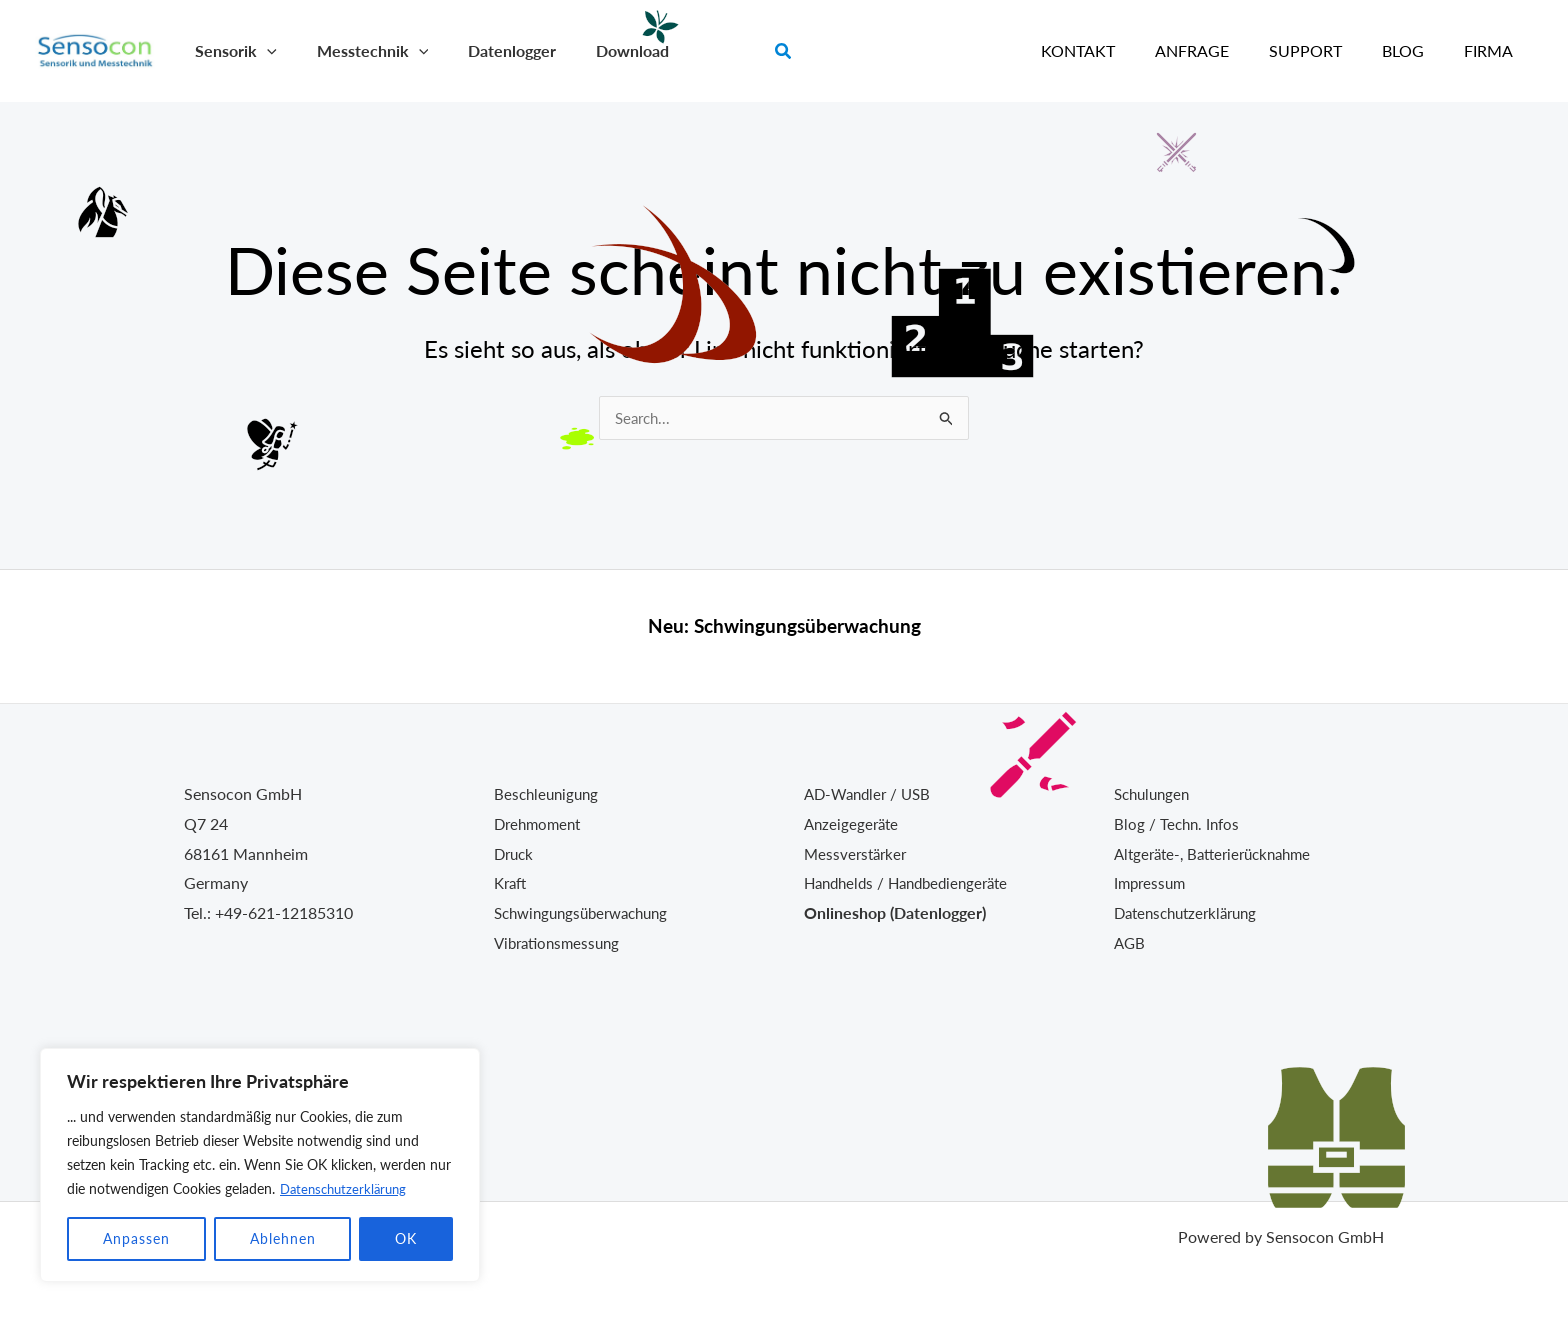  I want to click on perform a quick attack or slash action, so click(1326, 246).